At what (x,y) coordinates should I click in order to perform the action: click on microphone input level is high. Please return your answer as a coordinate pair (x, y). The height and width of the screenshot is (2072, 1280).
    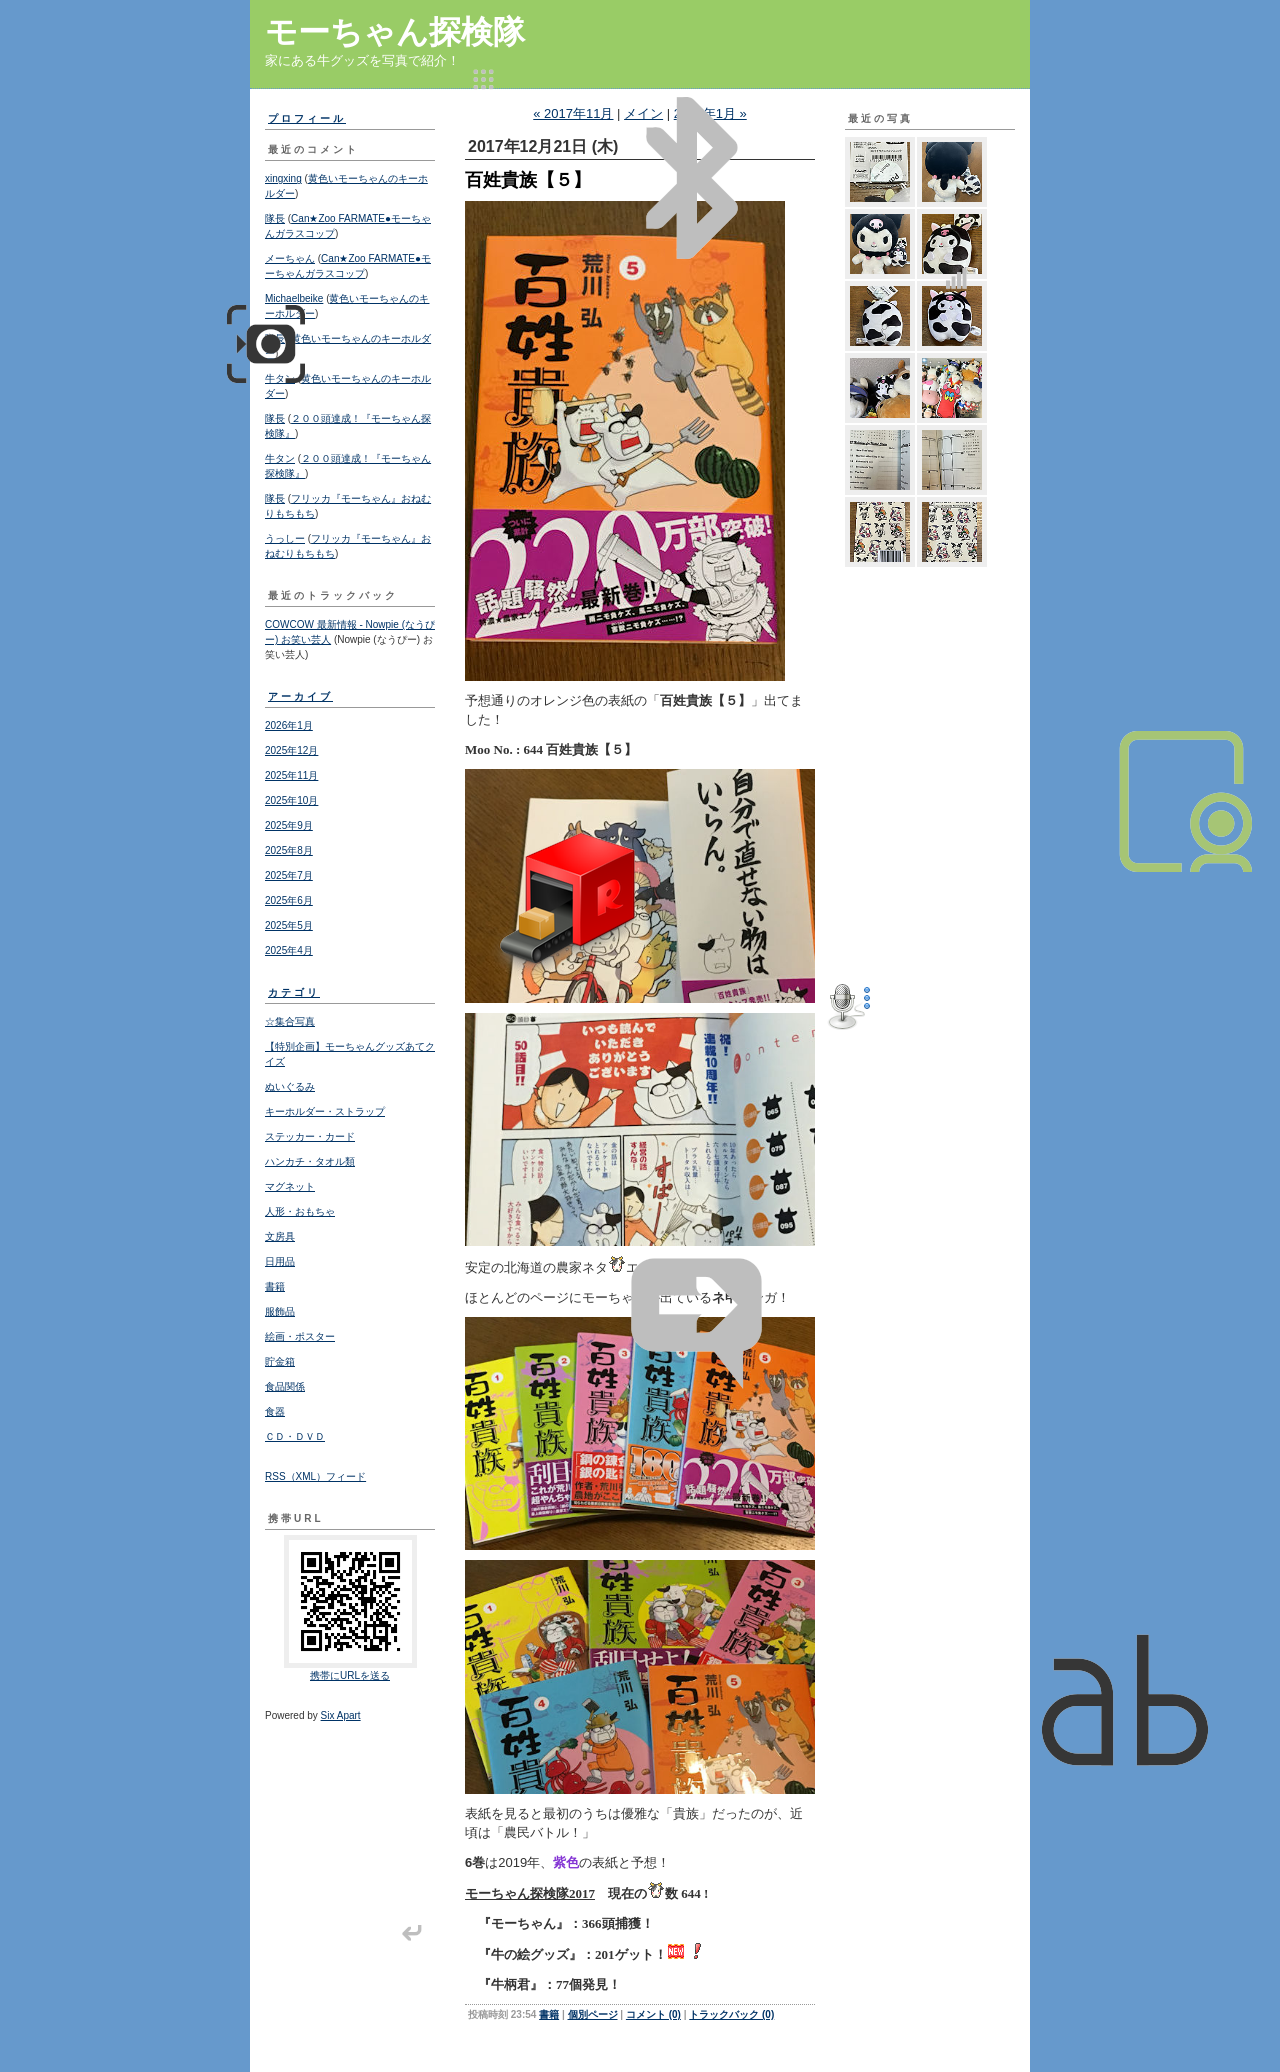
    Looking at the image, I should click on (850, 1007).